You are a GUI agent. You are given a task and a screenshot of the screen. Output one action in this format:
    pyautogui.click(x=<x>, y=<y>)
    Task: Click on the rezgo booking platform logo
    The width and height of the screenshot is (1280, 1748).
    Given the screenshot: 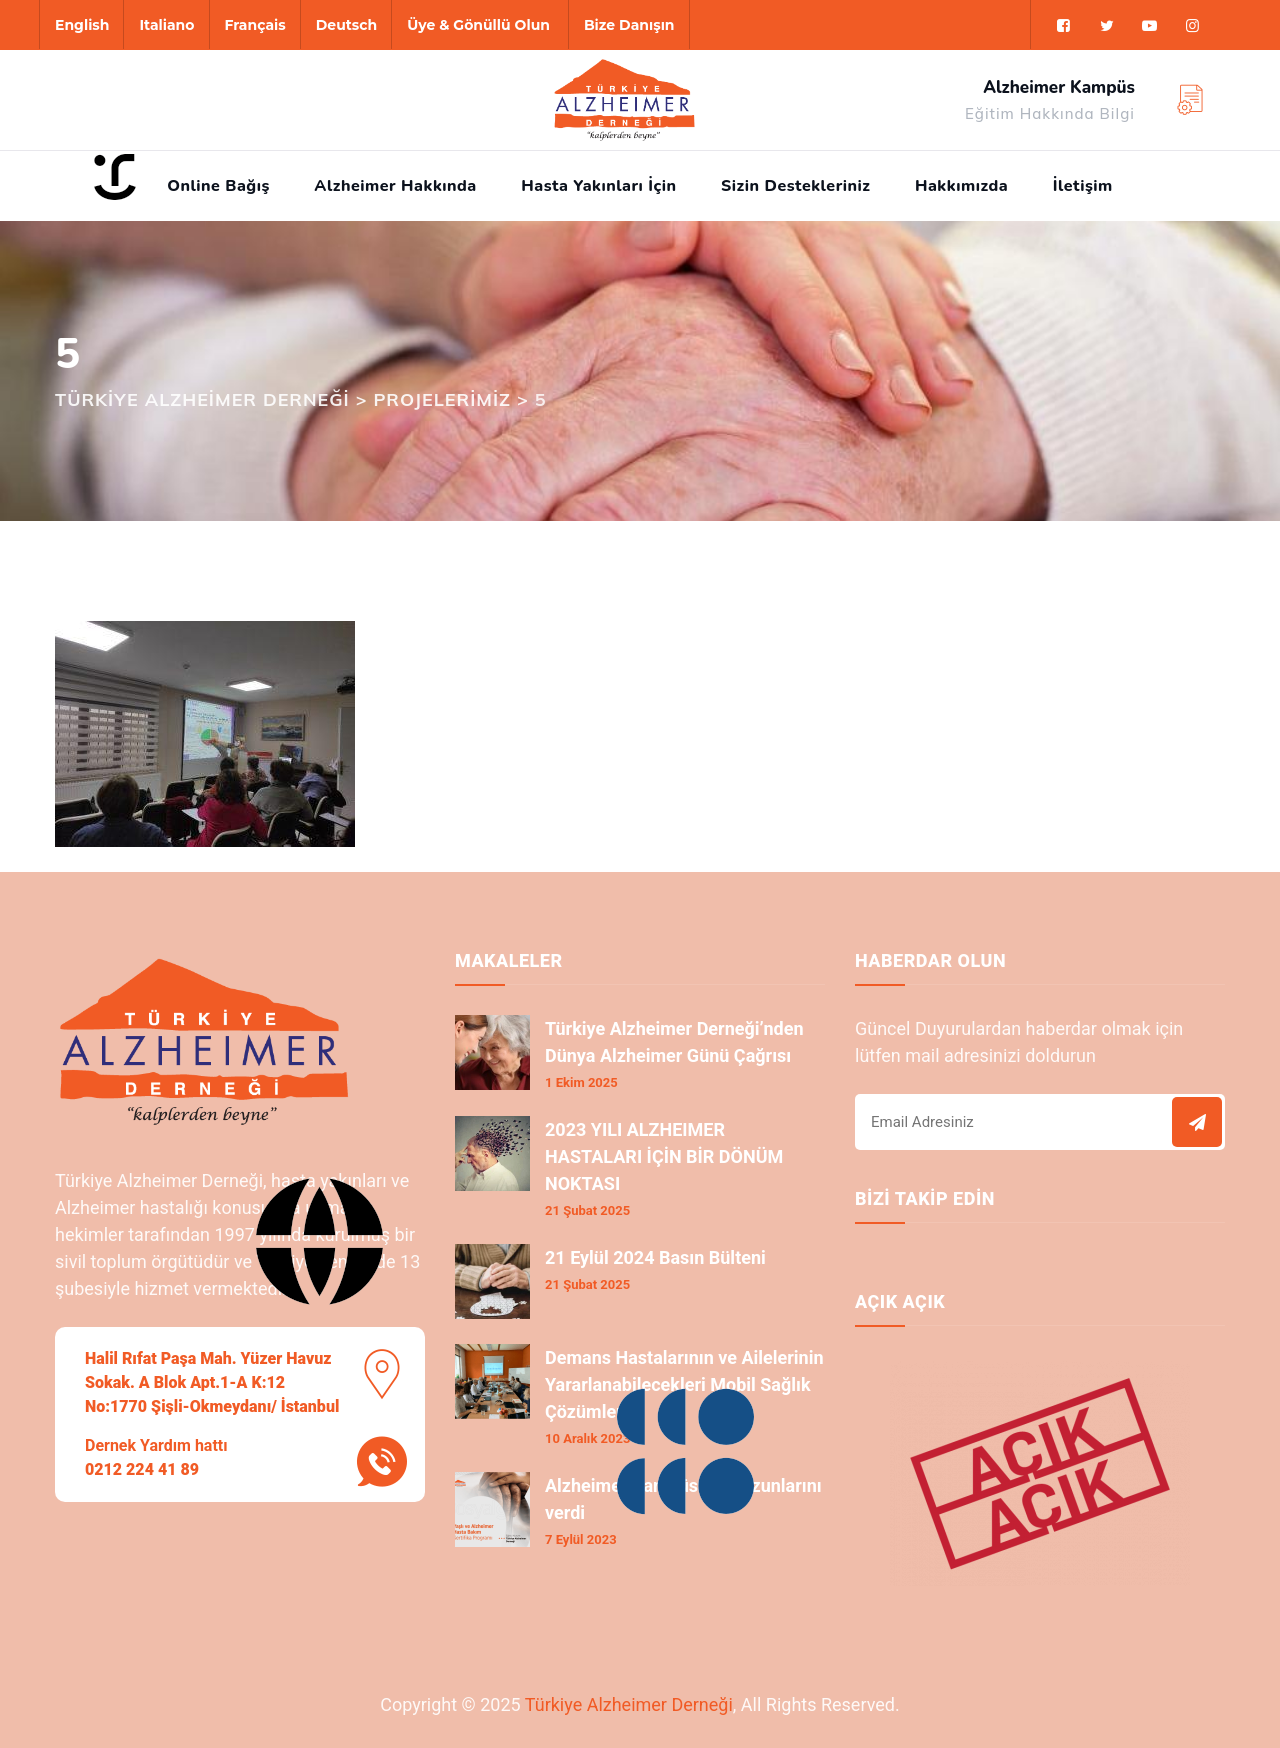 What is the action you would take?
    pyautogui.click(x=115, y=177)
    